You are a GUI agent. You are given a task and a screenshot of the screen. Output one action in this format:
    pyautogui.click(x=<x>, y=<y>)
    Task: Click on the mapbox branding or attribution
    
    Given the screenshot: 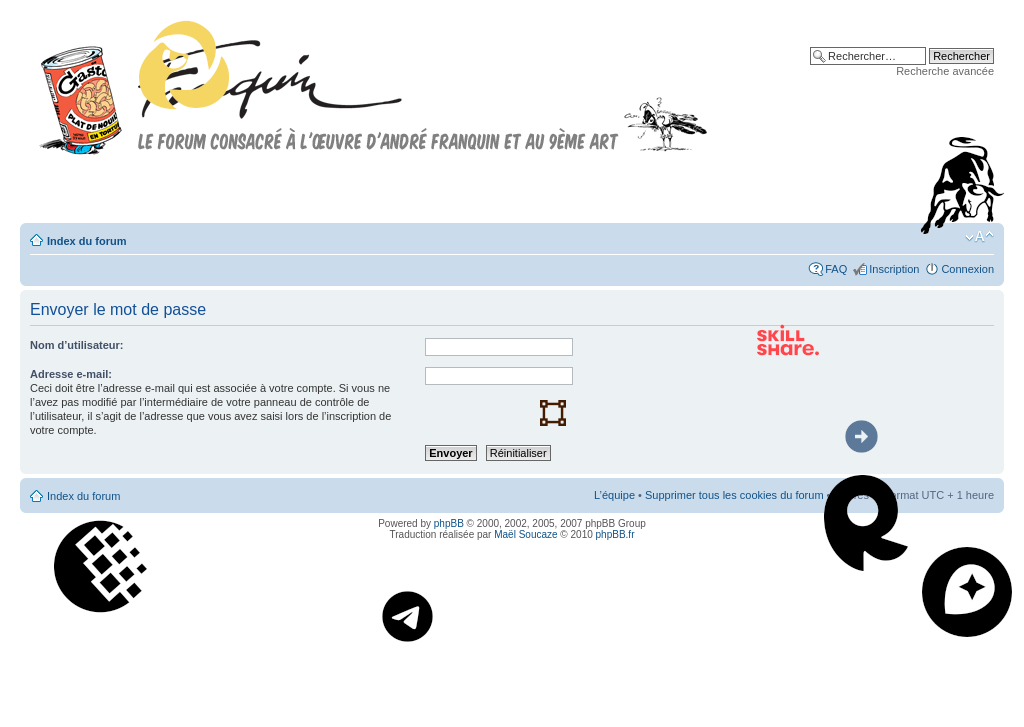 What is the action you would take?
    pyautogui.click(x=967, y=592)
    